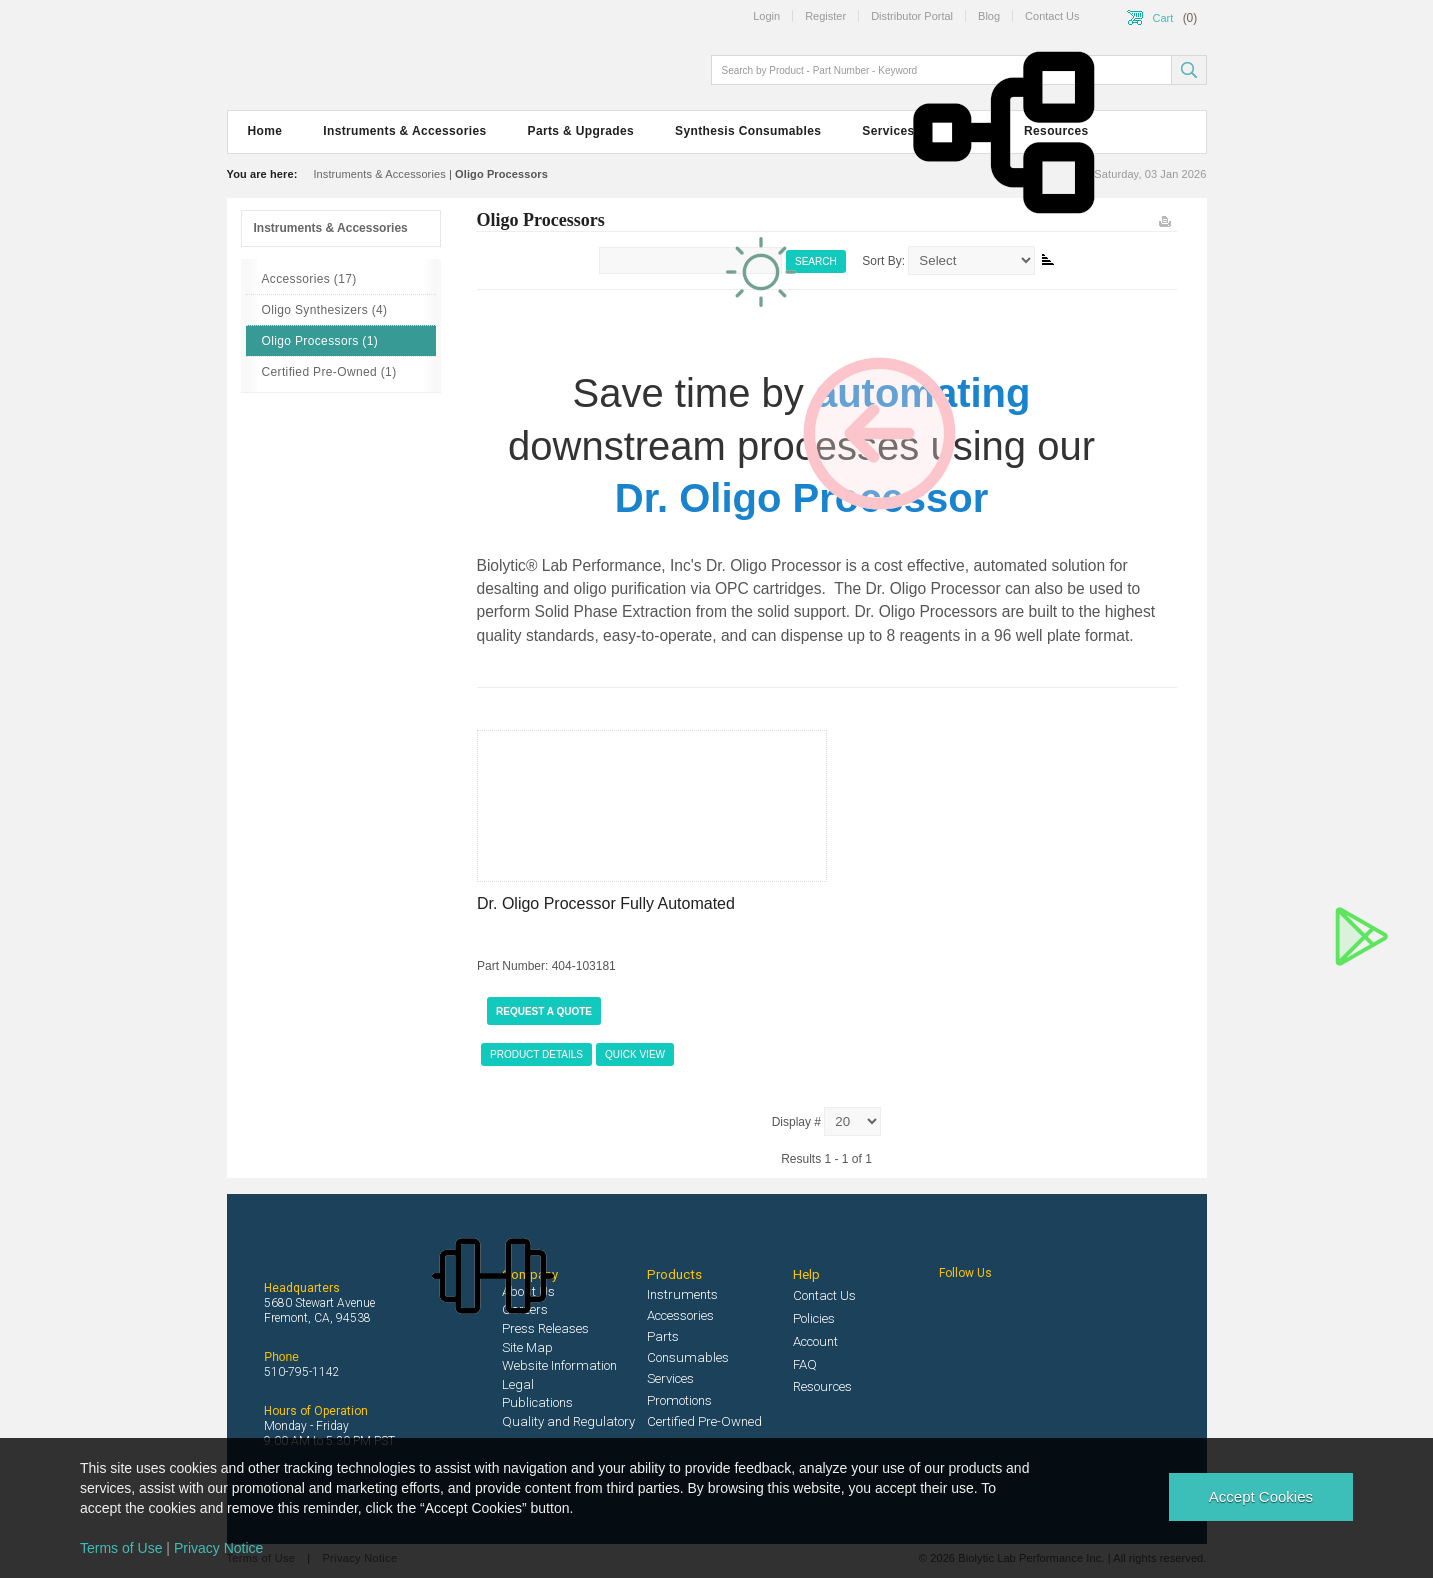 The width and height of the screenshot is (1433, 1578). Describe the element at coordinates (1013, 132) in the screenshot. I see `view hierarchical data structure` at that location.